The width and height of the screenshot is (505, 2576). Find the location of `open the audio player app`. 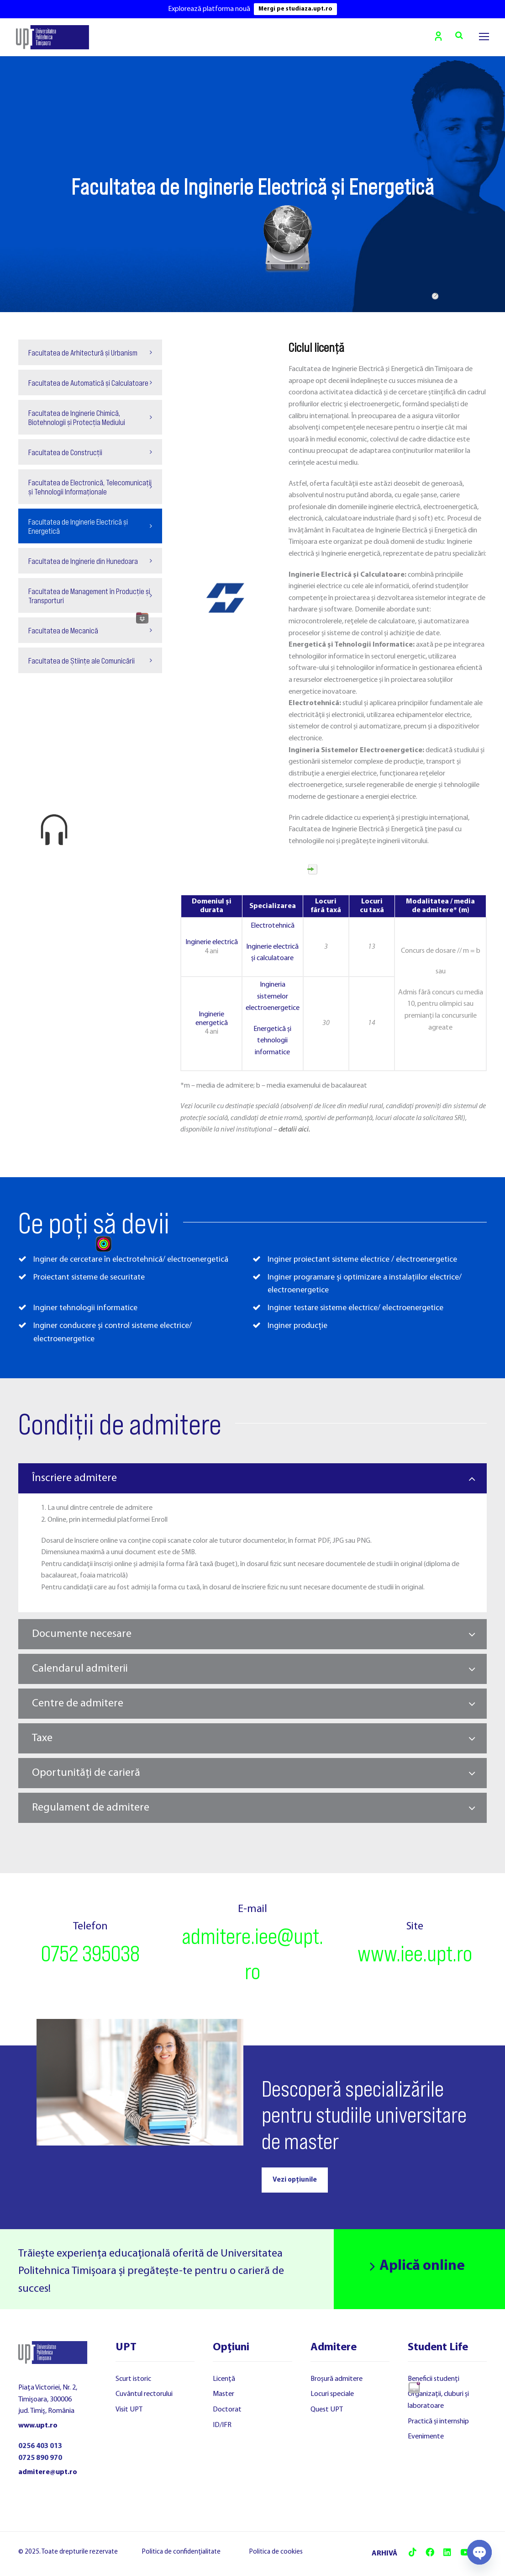

open the audio player app is located at coordinates (54, 829).